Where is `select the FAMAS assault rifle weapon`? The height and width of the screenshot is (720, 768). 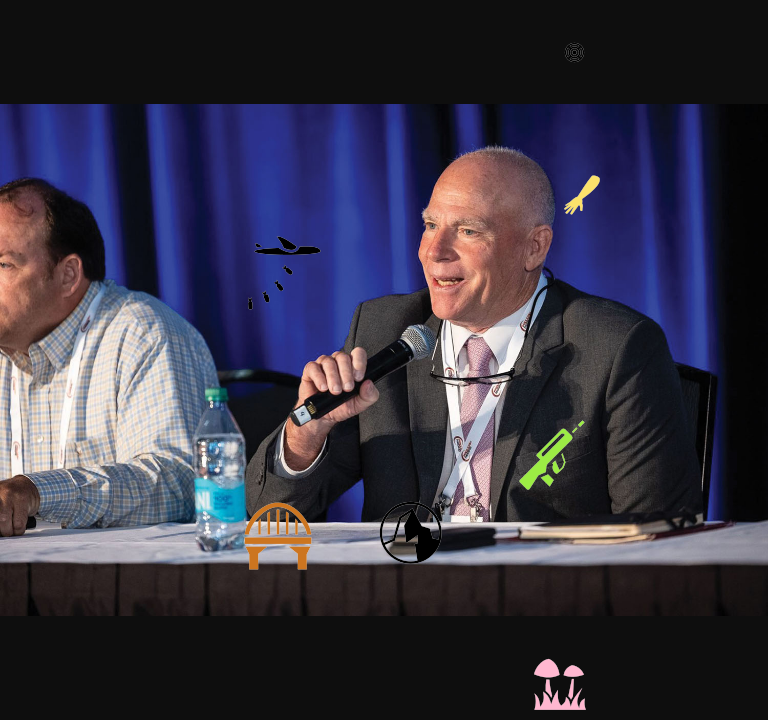
select the FAMAS assault rifle weapon is located at coordinates (552, 455).